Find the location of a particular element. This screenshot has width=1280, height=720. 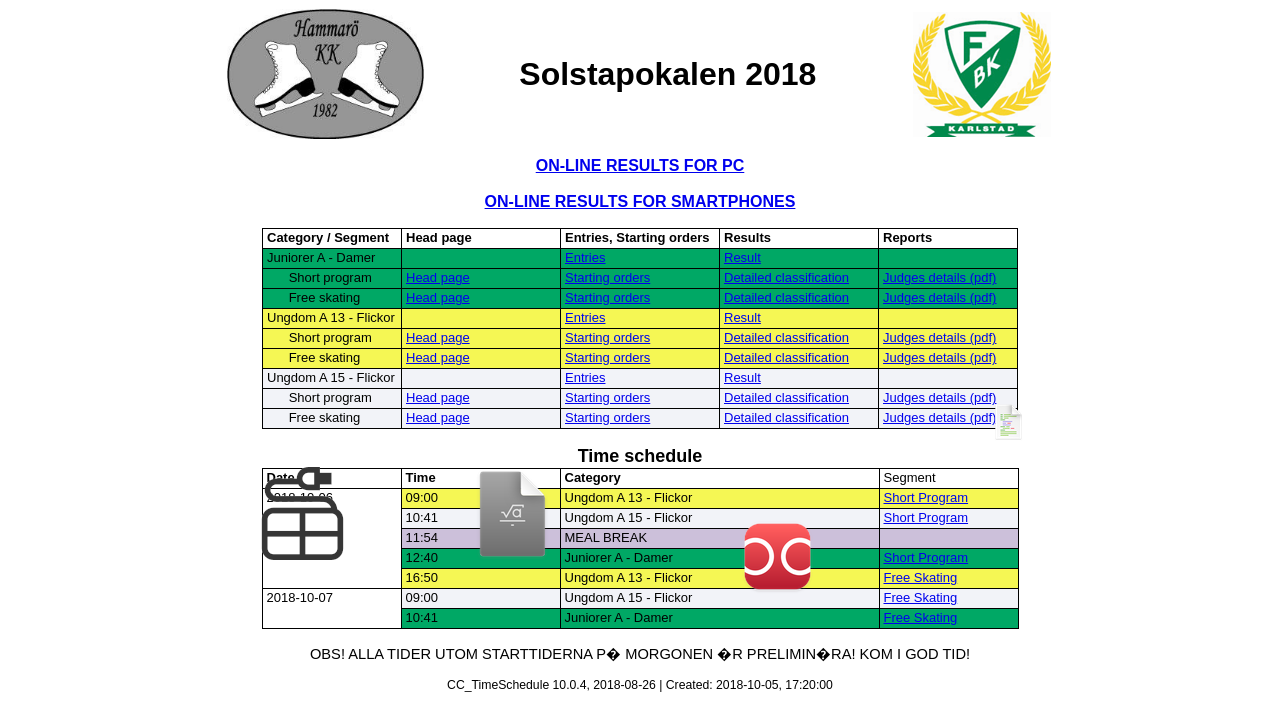

connect to a USB hub device is located at coordinates (302, 513).